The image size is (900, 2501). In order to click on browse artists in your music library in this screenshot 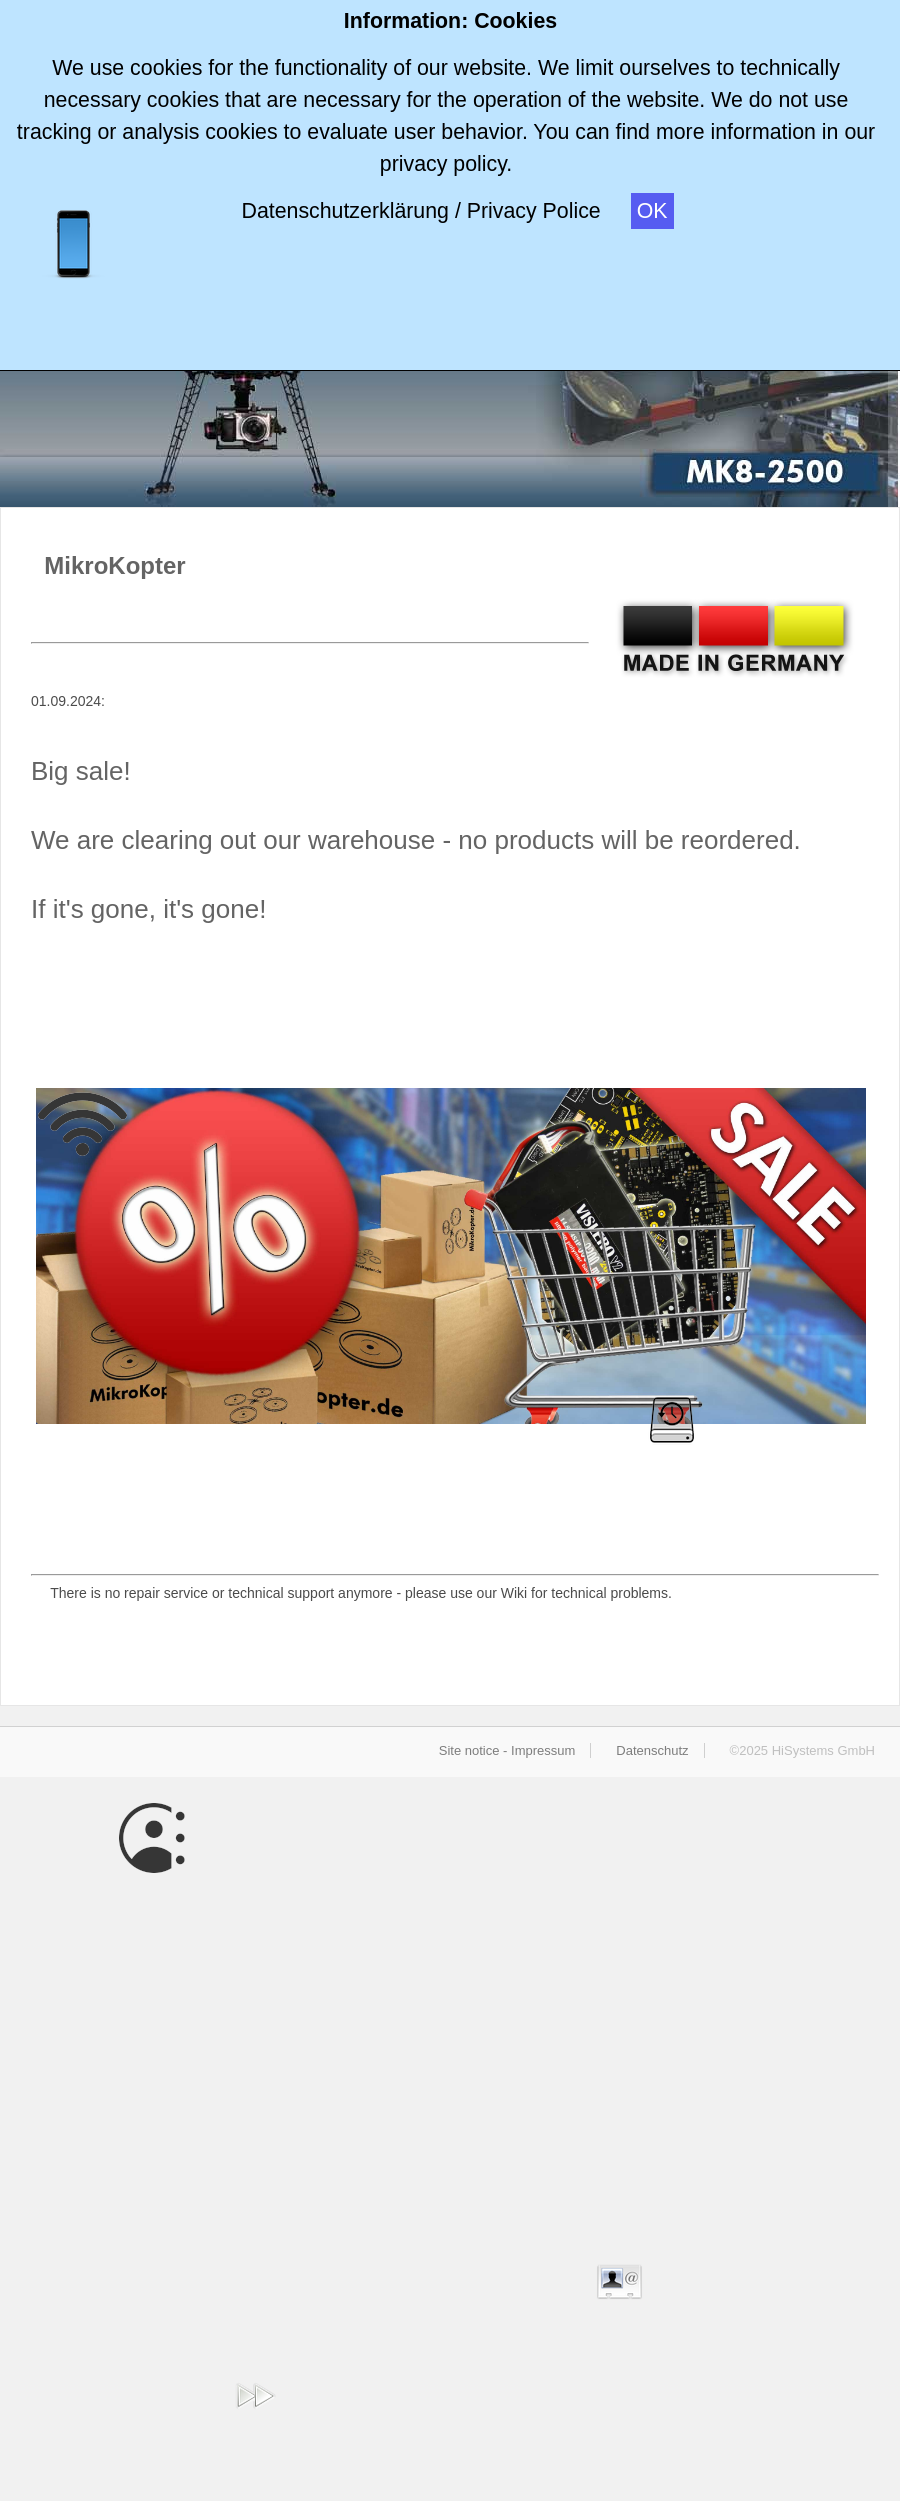, I will do `click(154, 1838)`.